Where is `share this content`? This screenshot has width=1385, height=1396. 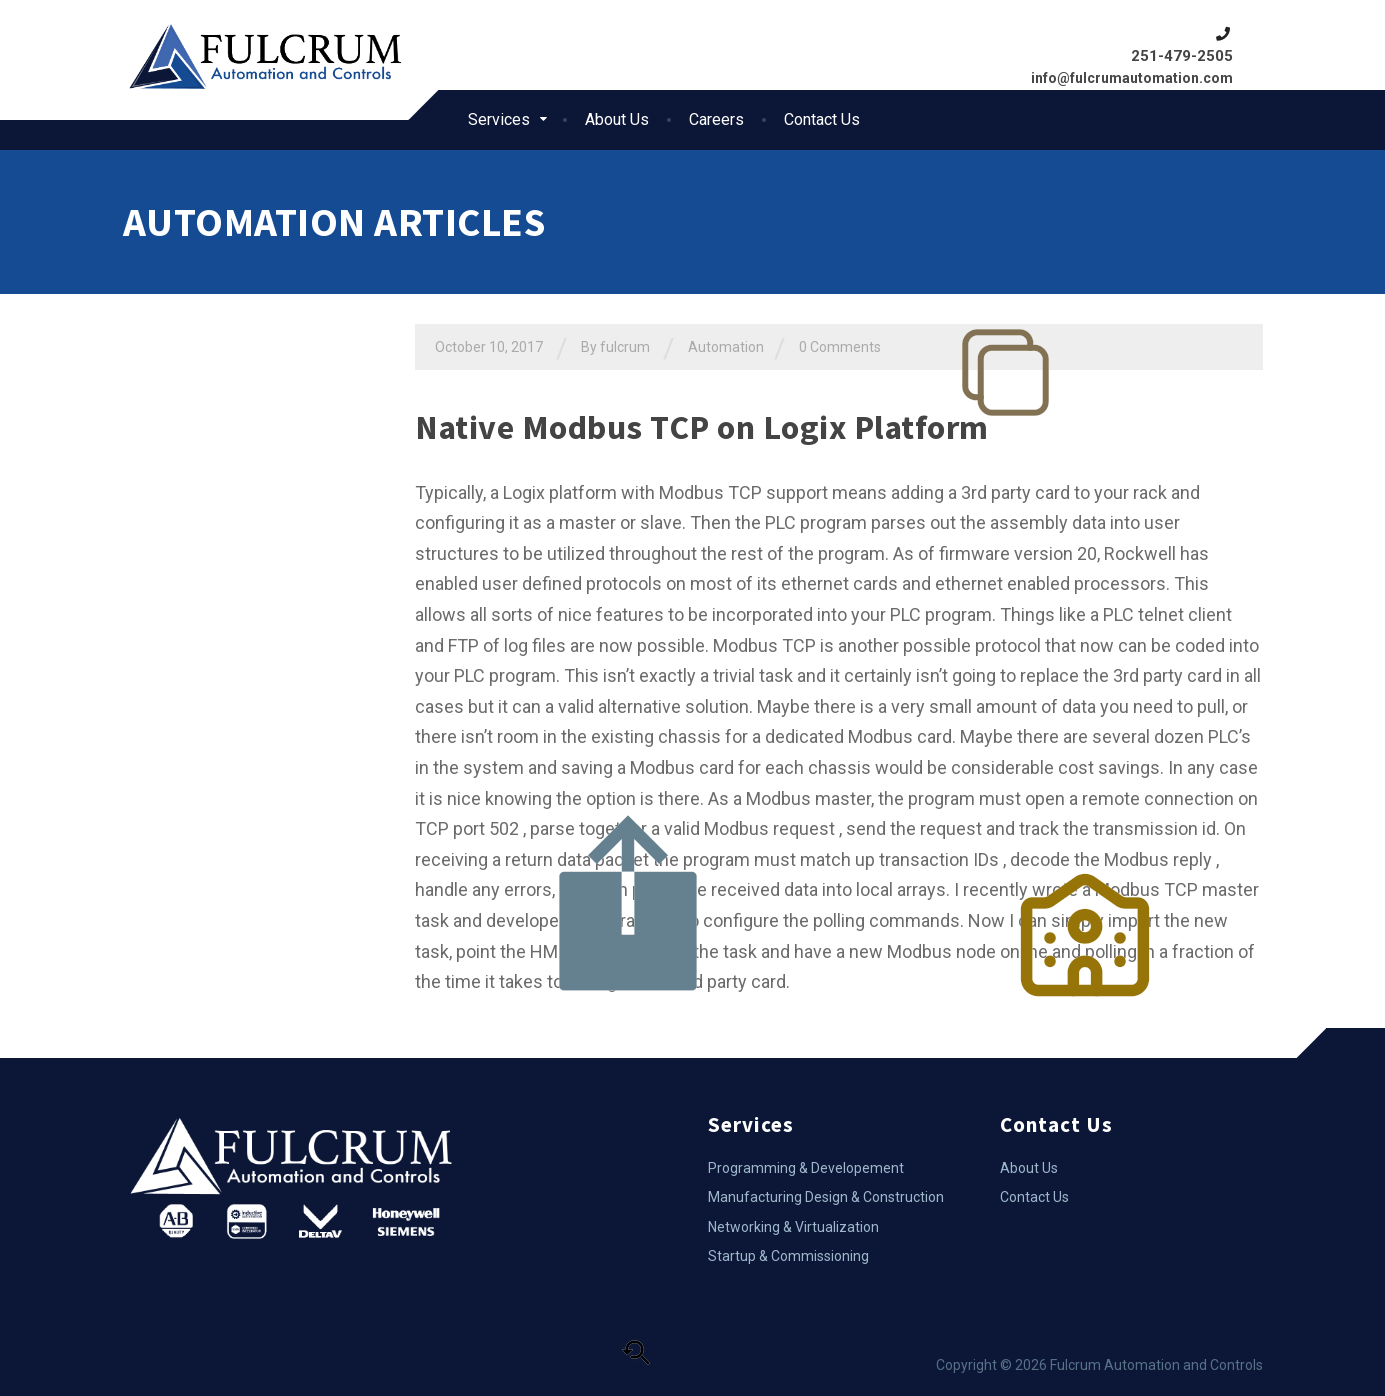
share this content is located at coordinates (628, 903).